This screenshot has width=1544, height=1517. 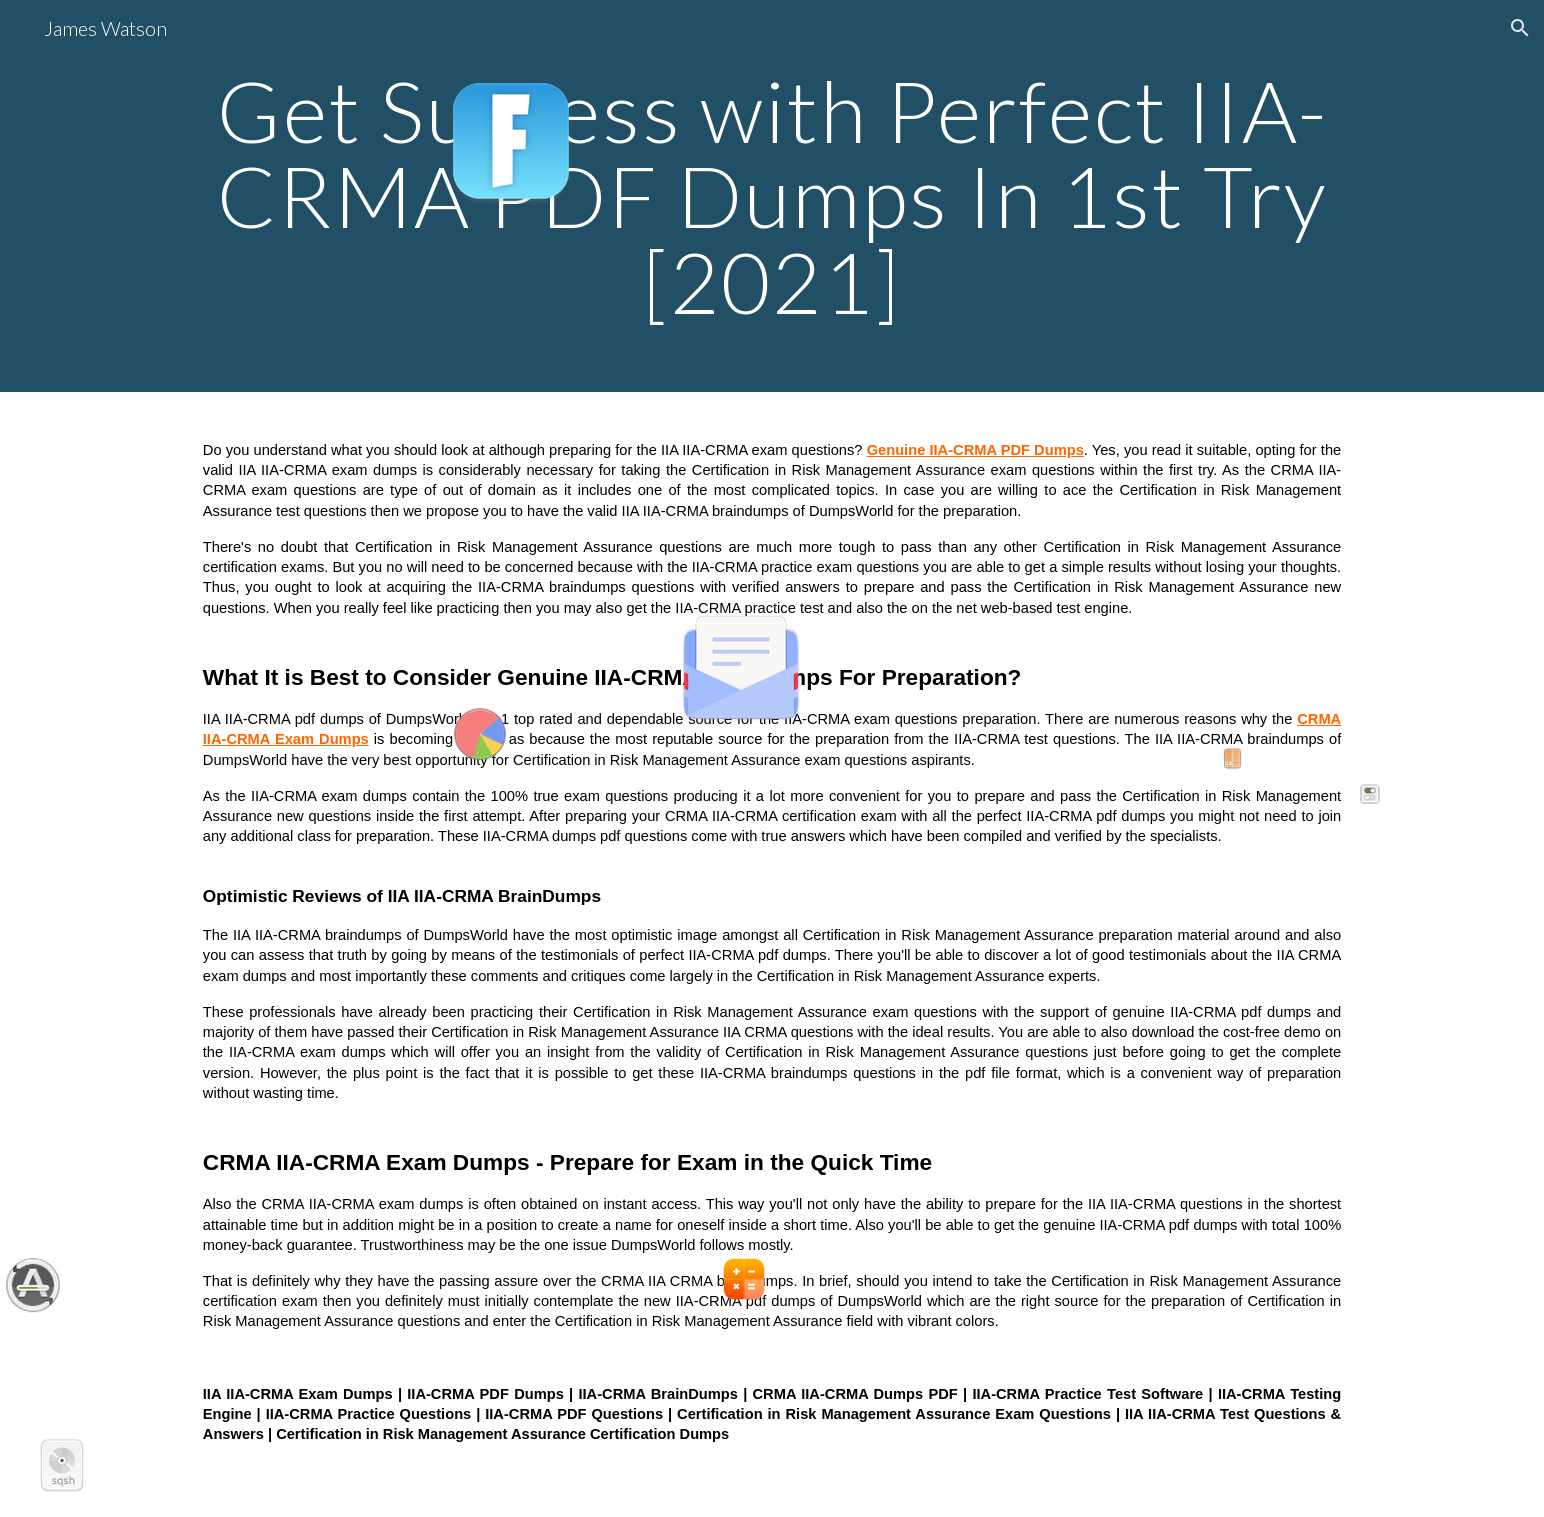 What do you see at coordinates (744, 1279) in the screenshot?
I see `open pcb calculator app` at bounding box center [744, 1279].